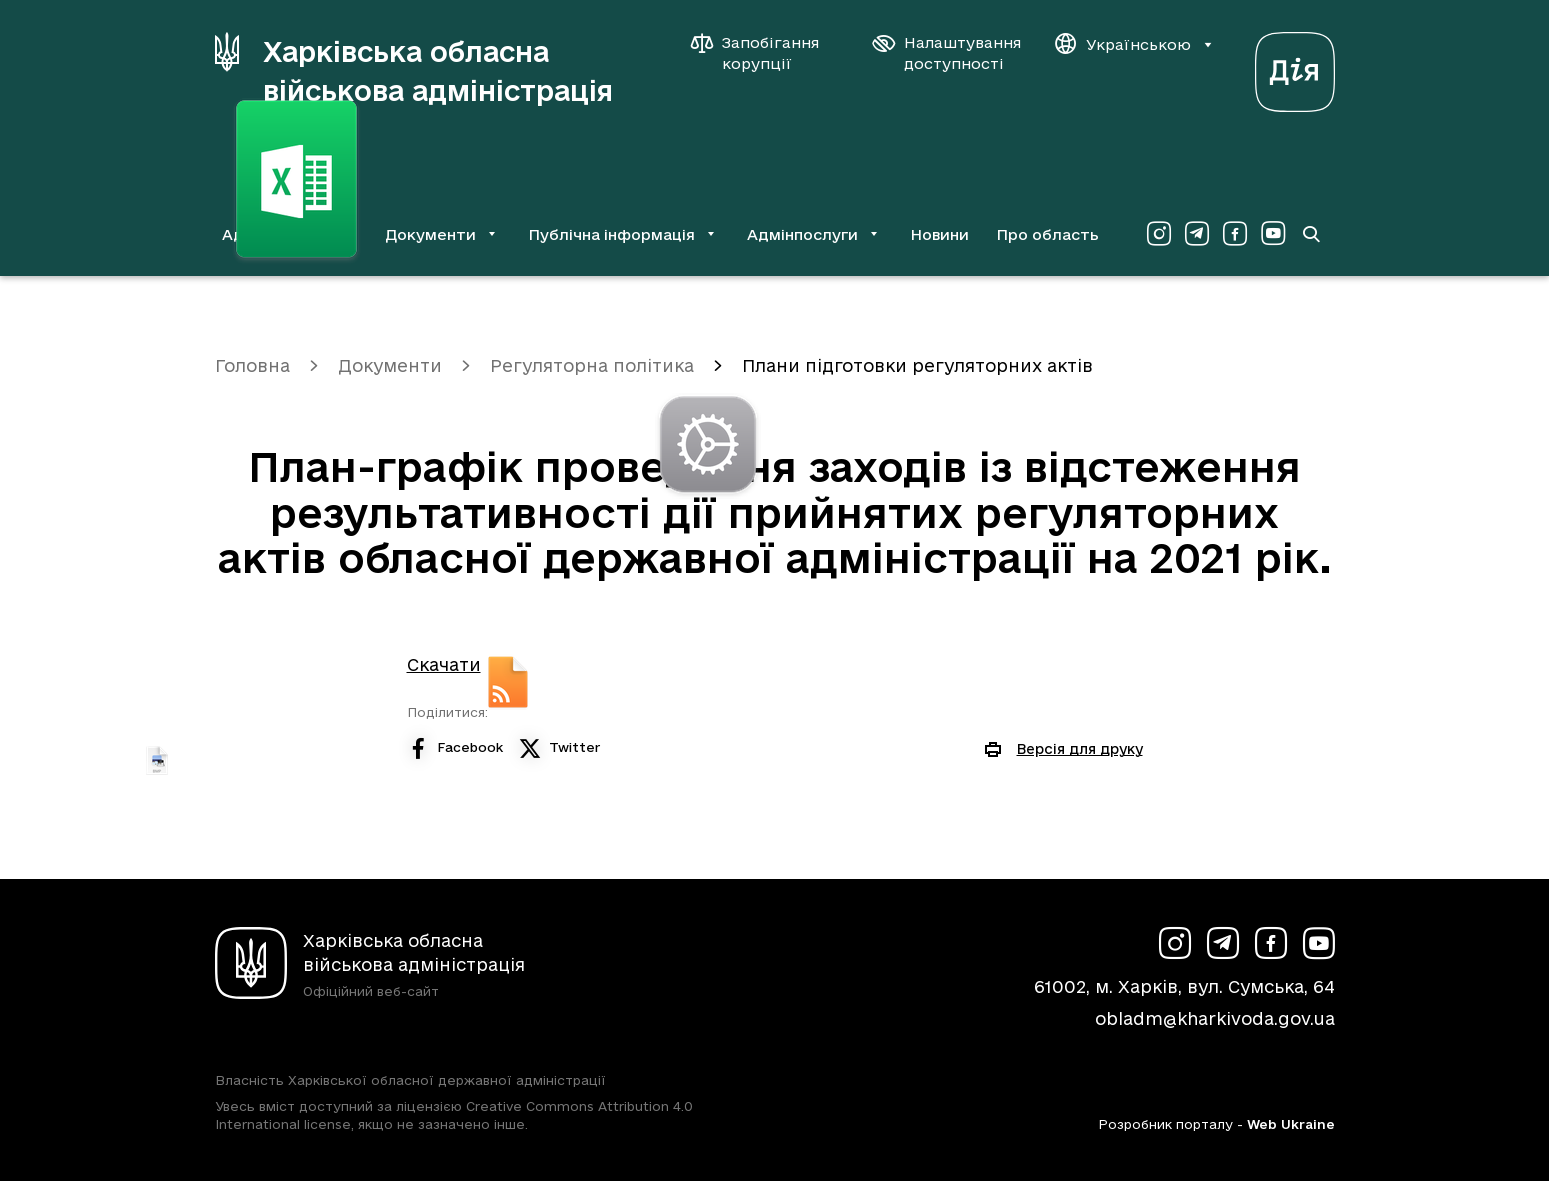 The image size is (1549, 1181). I want to click on a BMP image file, so click(157, 761).